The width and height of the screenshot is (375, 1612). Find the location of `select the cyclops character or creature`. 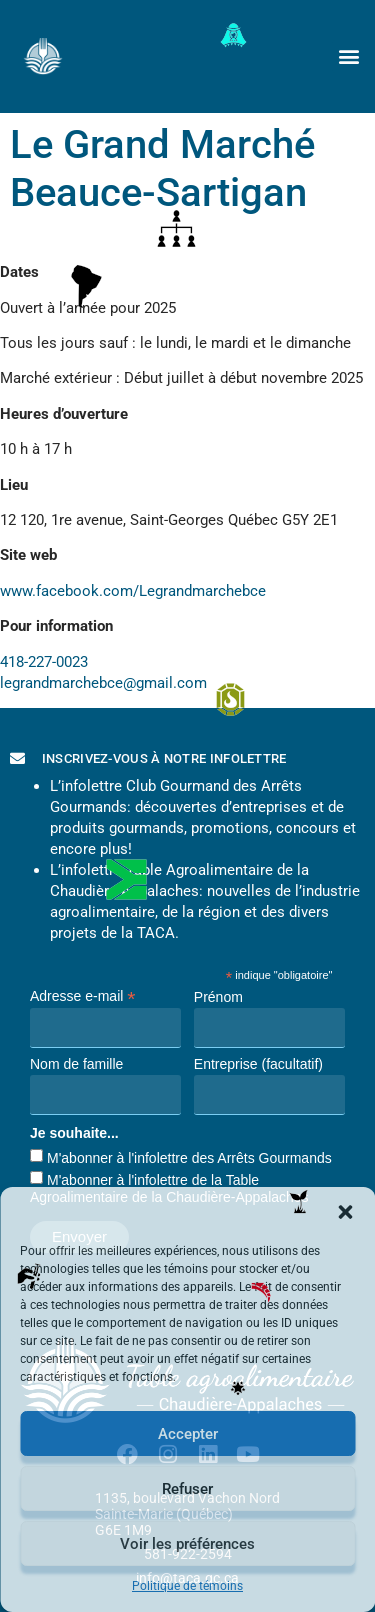

select the cyclops character or creature is located at coordinates (233, 36).